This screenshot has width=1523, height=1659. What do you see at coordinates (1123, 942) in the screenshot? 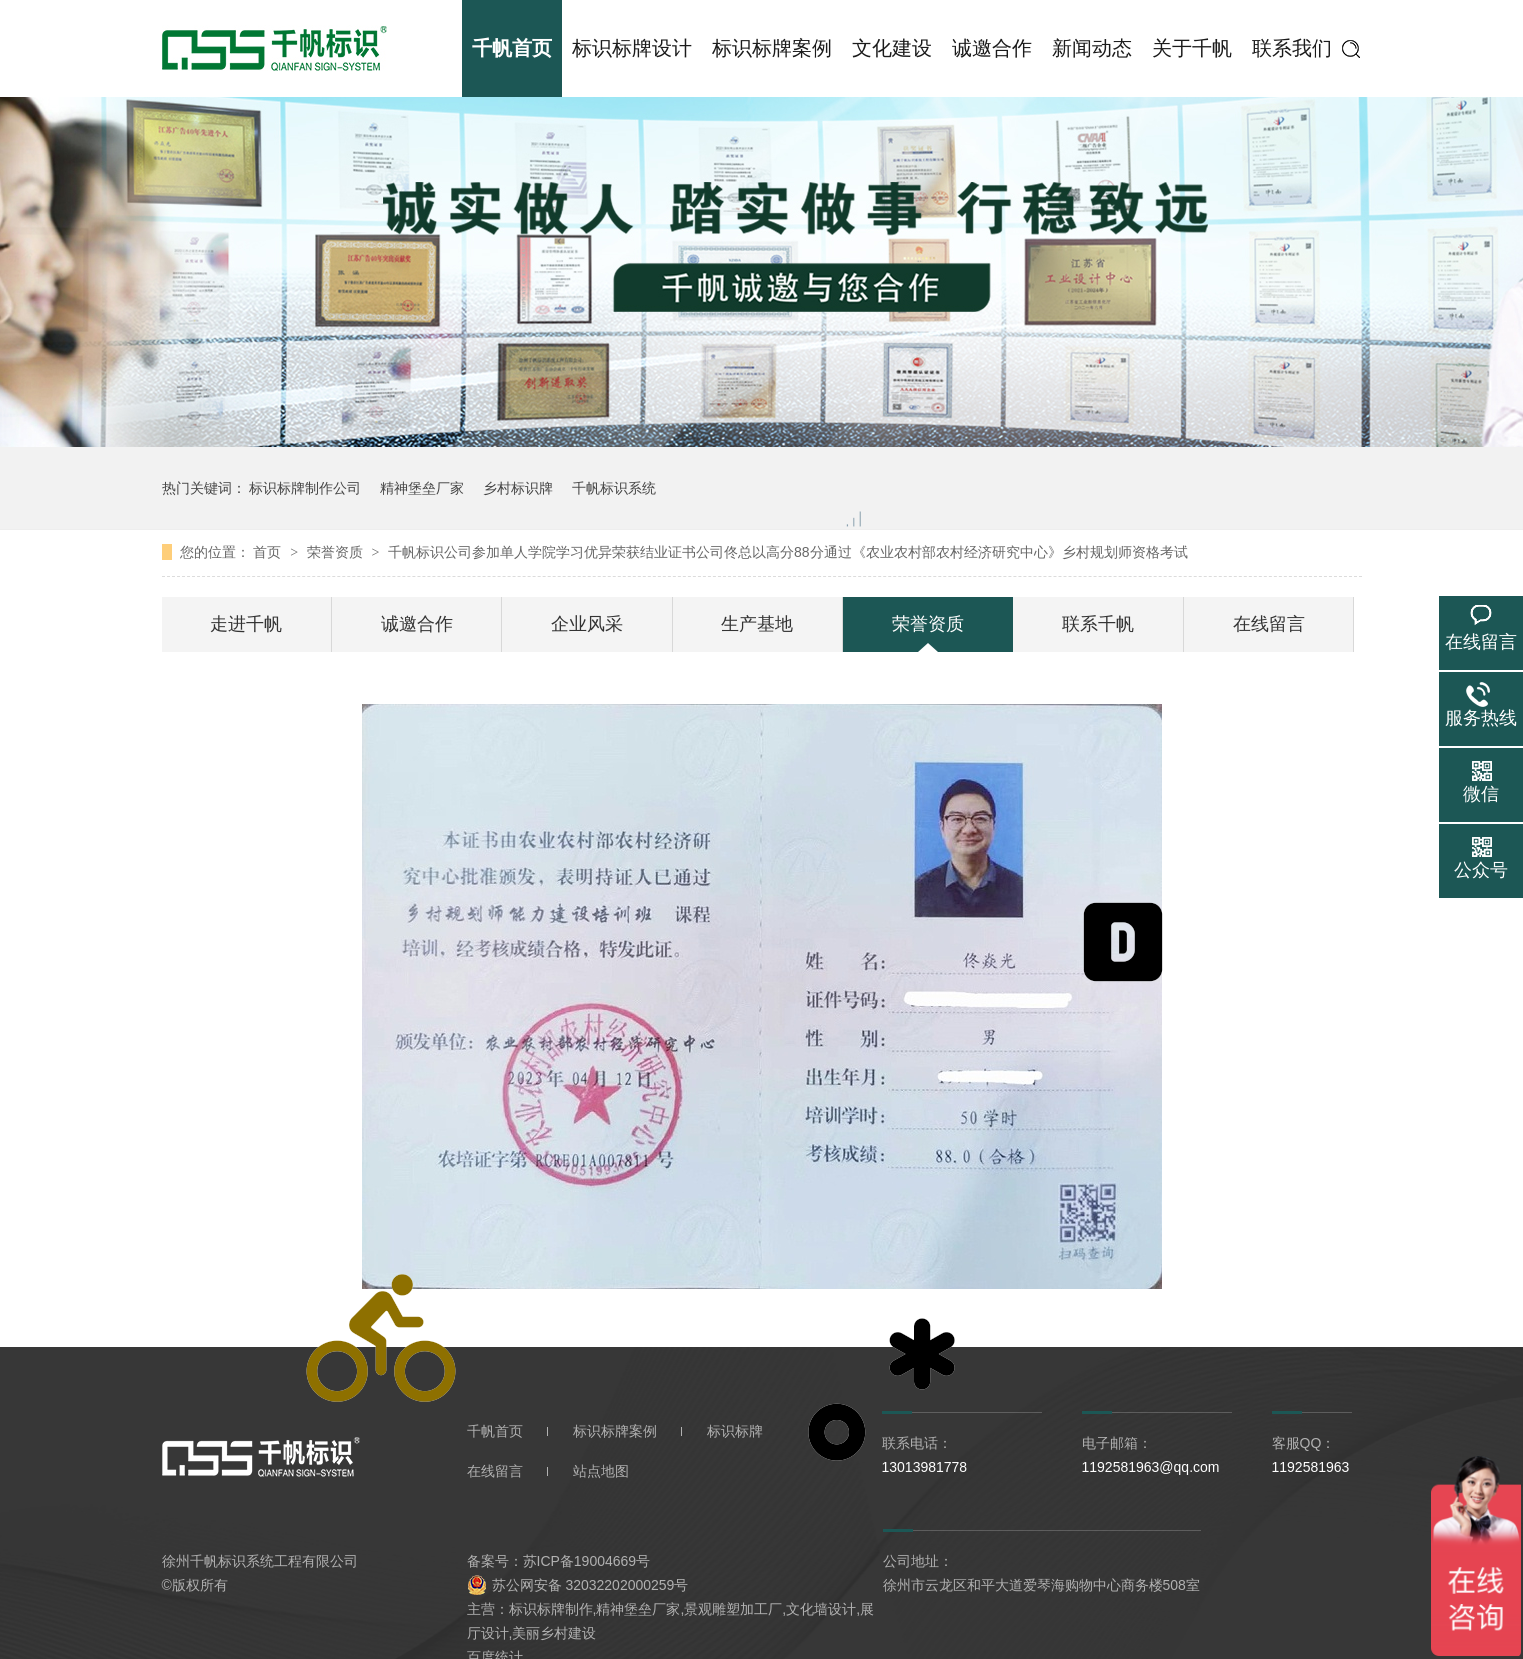
I see `indicates items or options starting with the letter D` at bounding box center [1123, 942].